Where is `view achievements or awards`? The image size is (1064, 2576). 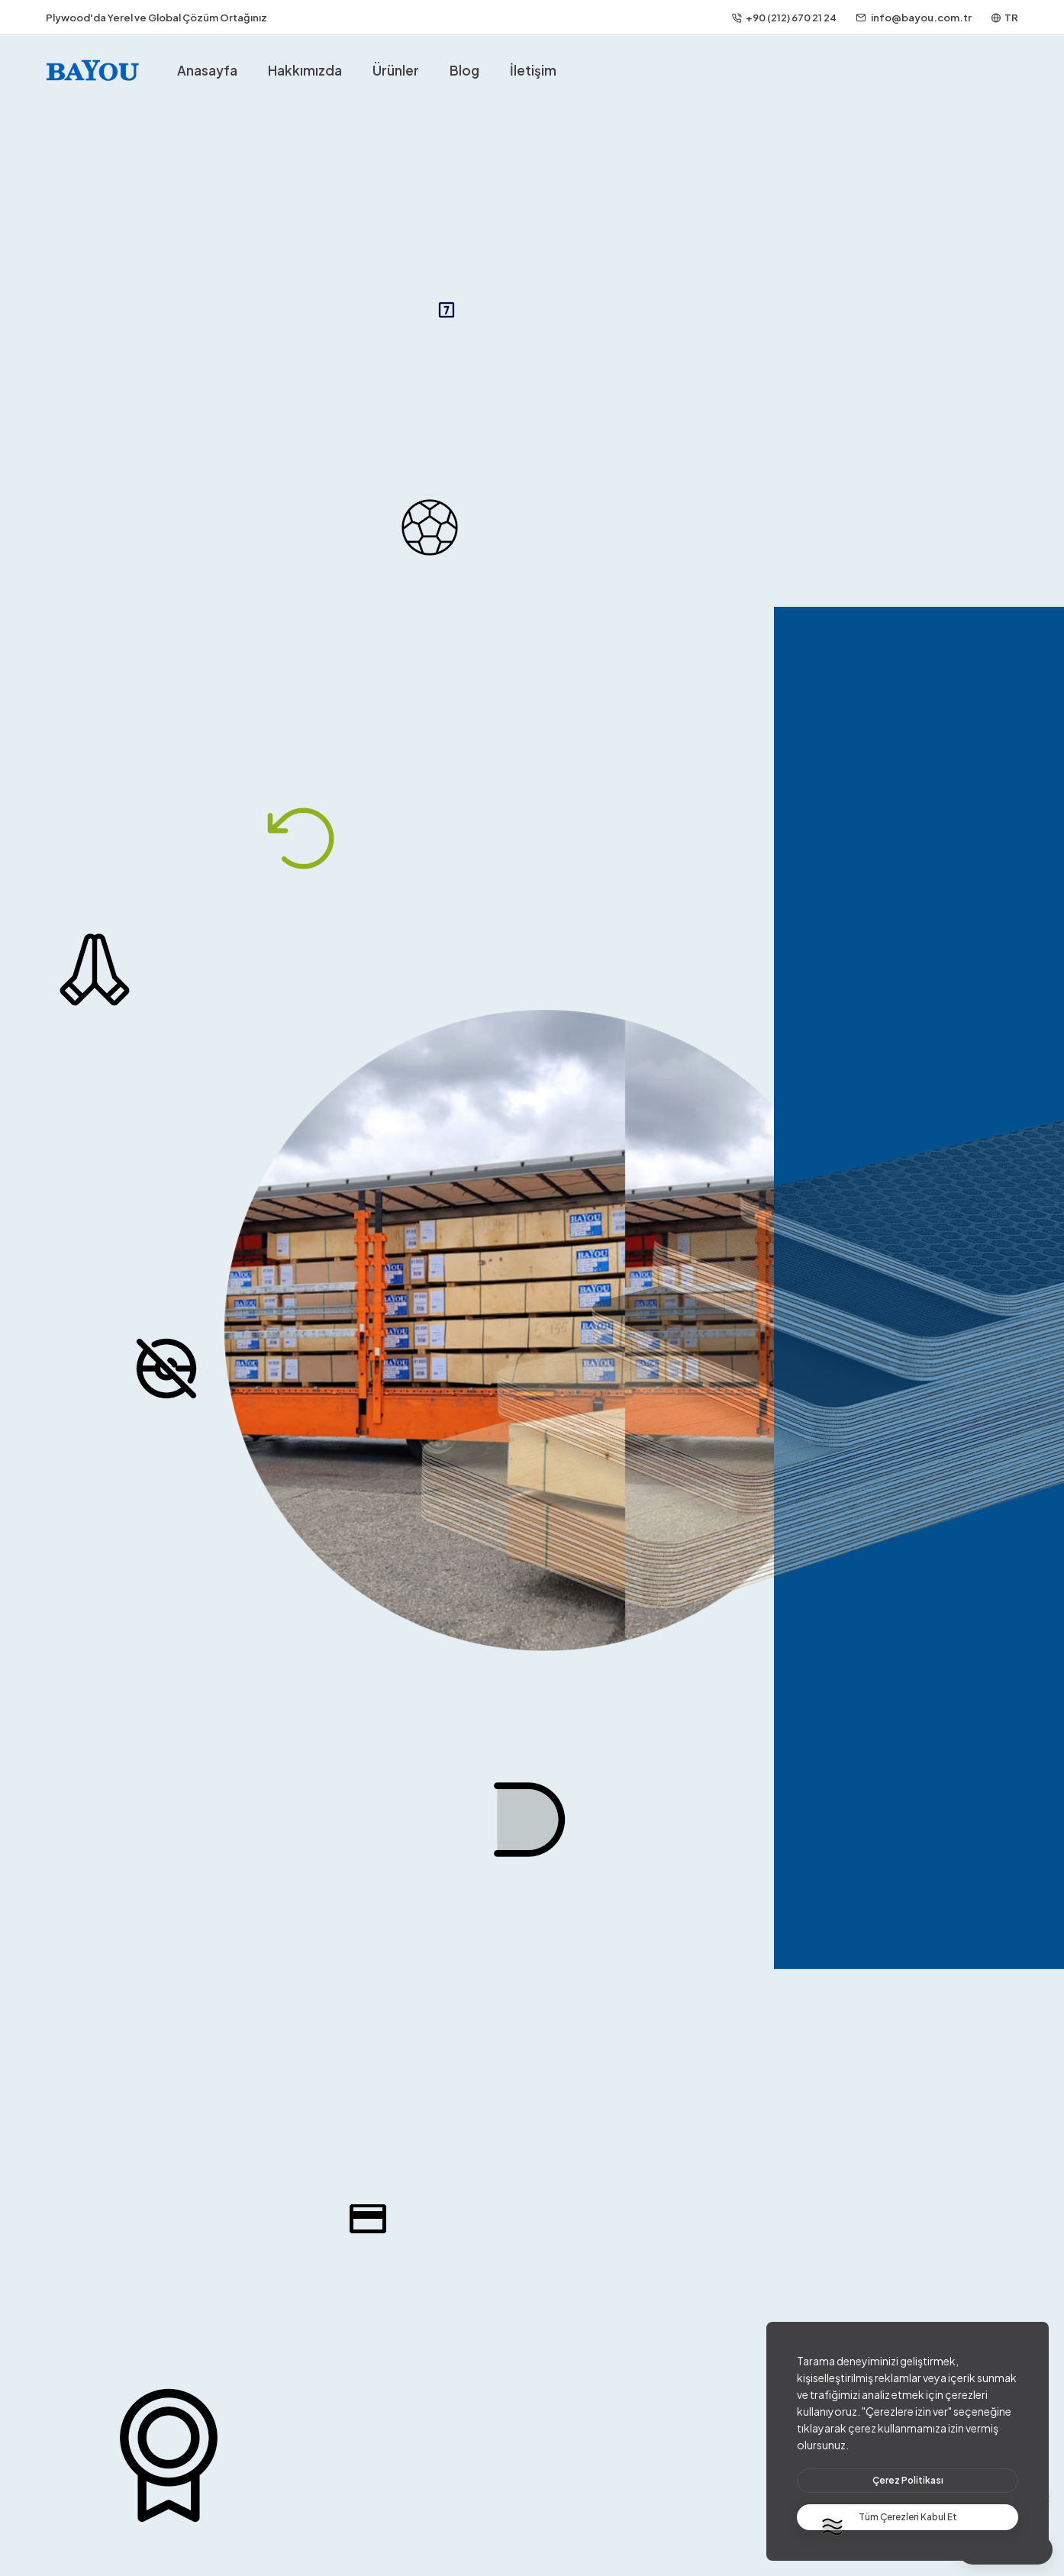
view achievements or awards is located at coordinates (169, 2455).